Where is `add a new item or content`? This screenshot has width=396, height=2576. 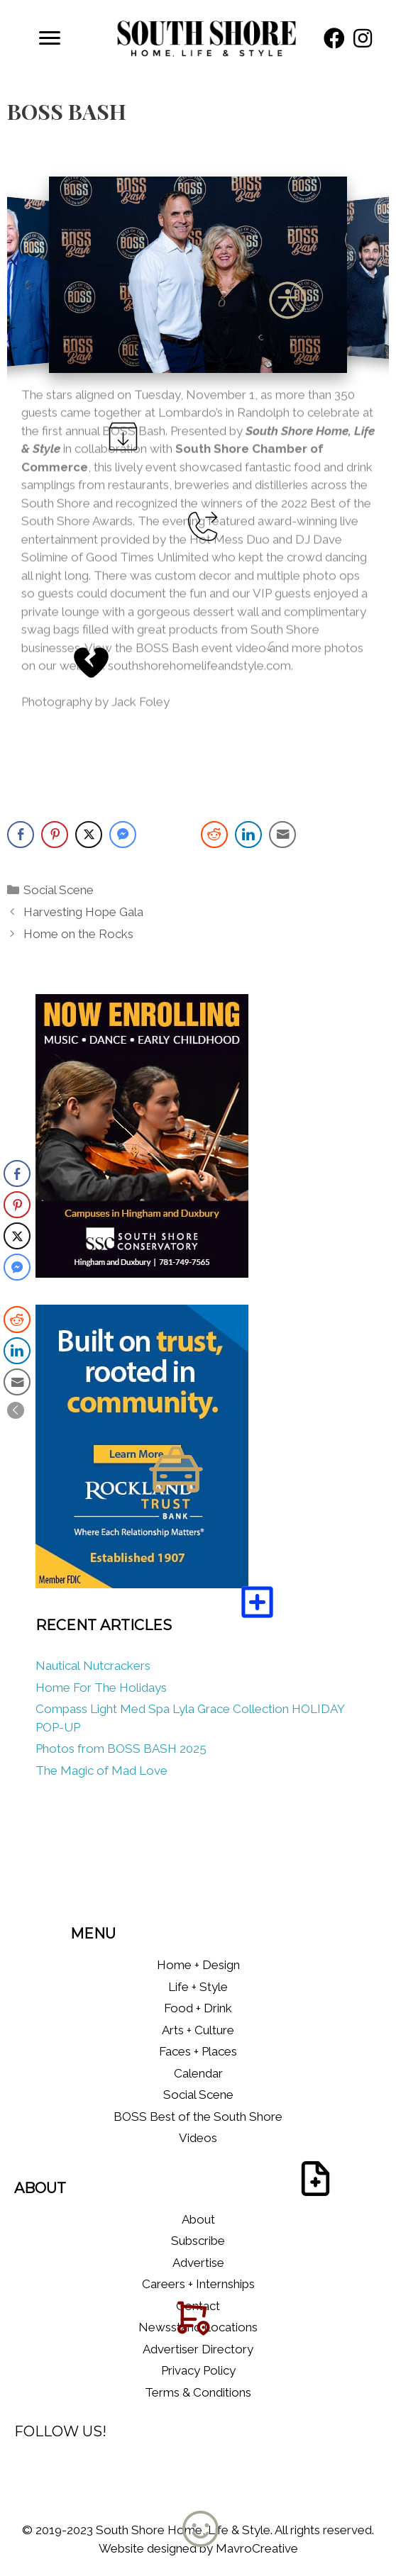 add a new item or content is located at coordinates (257, 1602).